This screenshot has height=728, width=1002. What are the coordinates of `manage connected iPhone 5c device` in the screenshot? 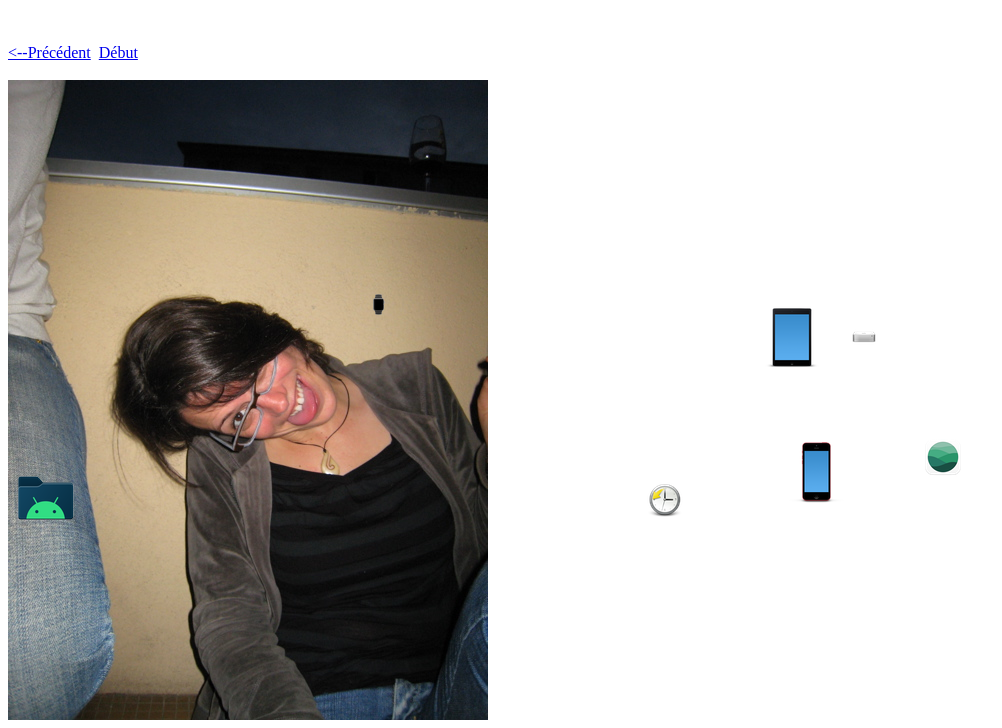 It's located at (816, 472).